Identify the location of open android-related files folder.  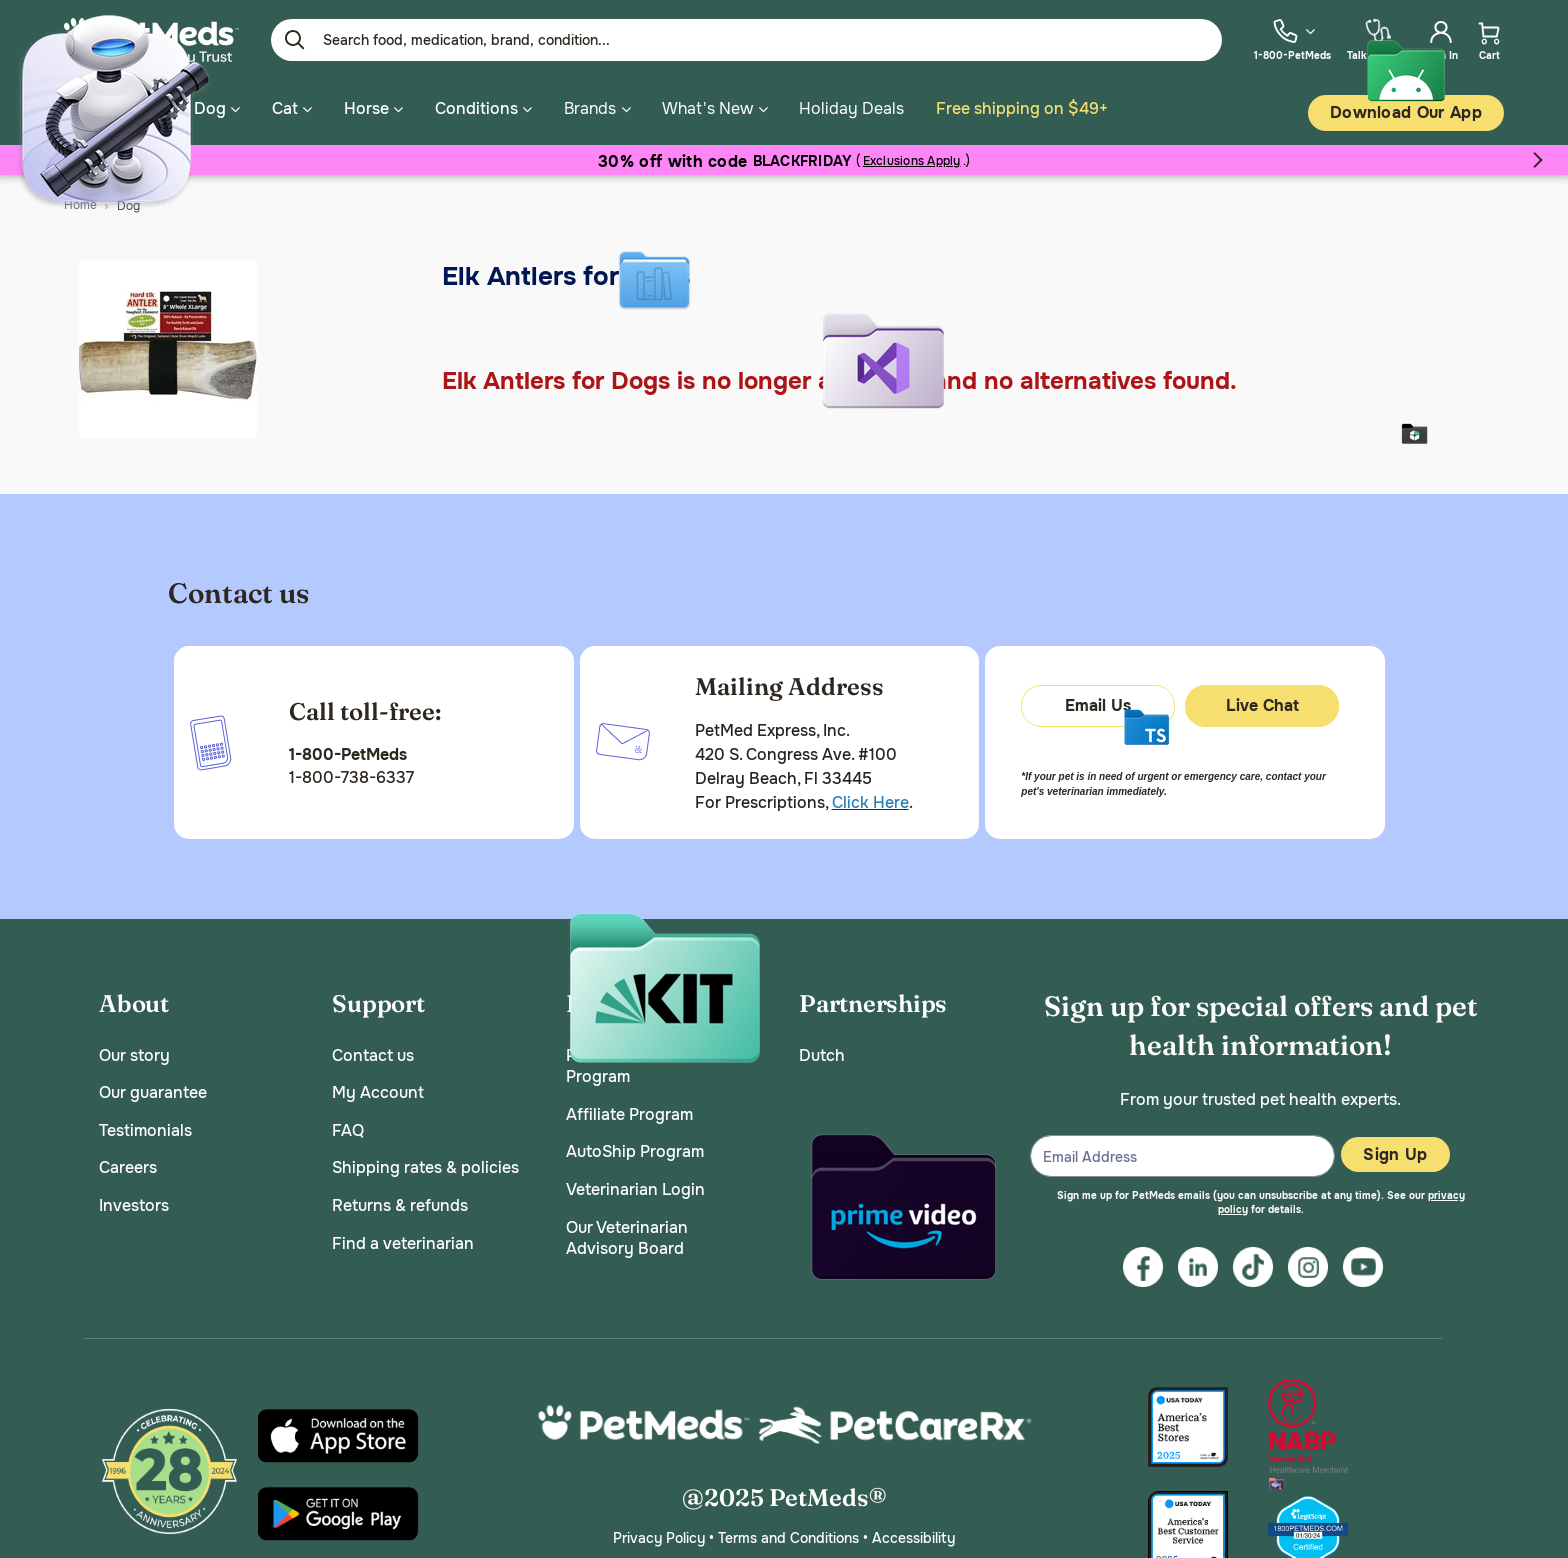
(1406, 73).